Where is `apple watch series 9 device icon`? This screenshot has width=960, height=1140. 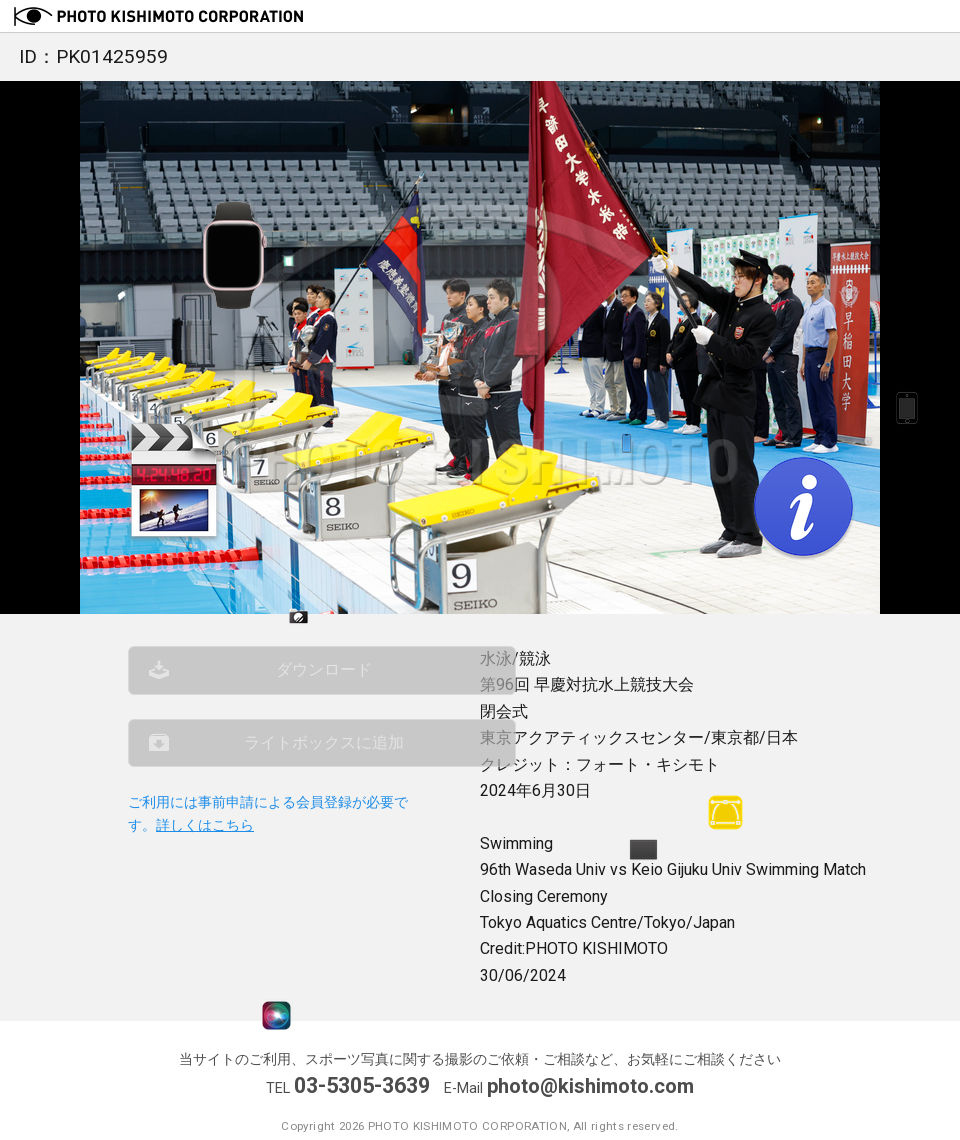 apple watch series 9 device icon is located at coordinates (233, 255).